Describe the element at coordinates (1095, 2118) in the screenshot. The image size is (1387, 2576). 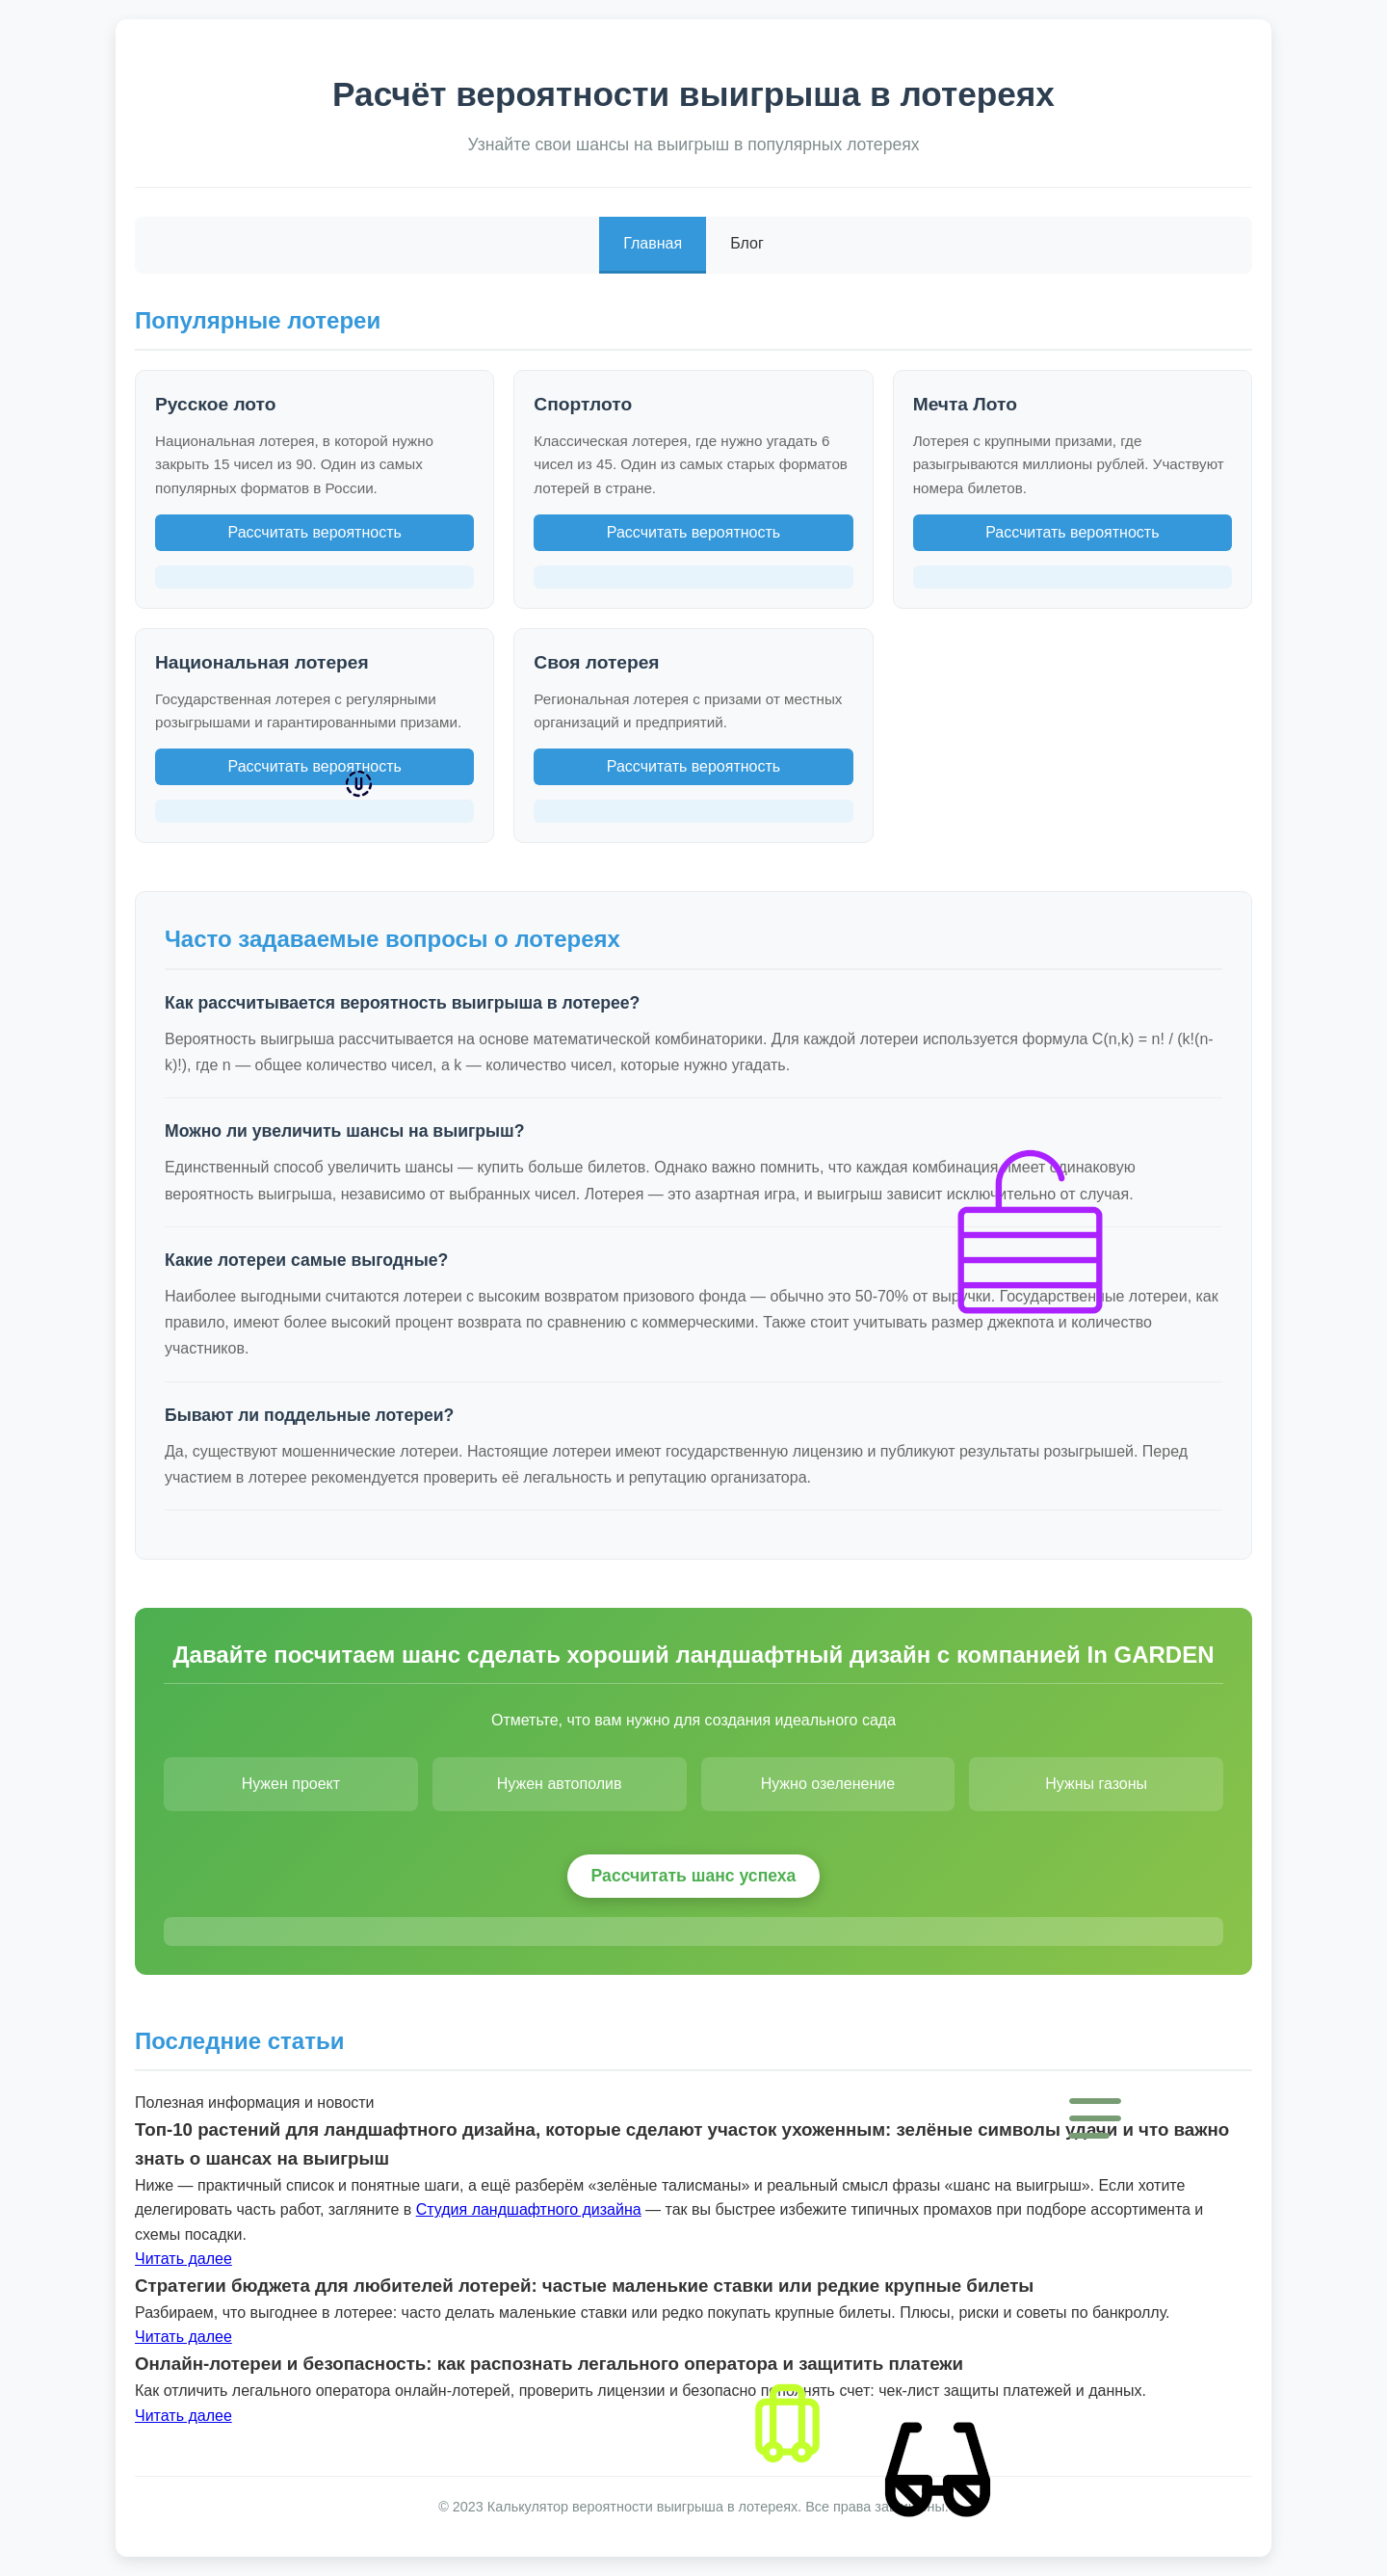
I see `justify text alignment` at that location.